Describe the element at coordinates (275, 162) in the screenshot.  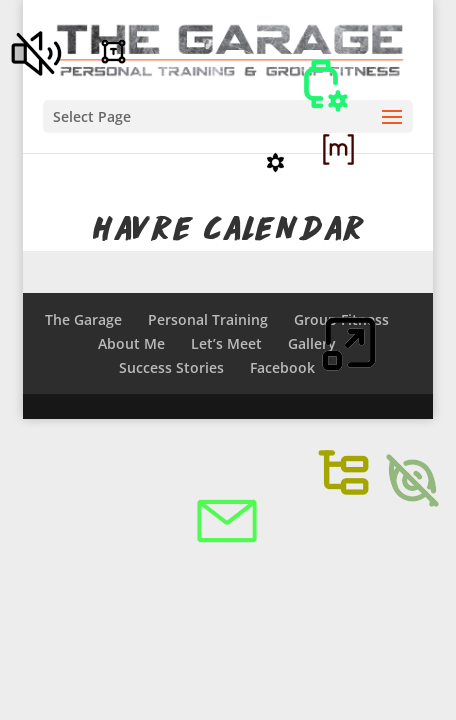
I see `apply a vintage or retro photo filter` at that location.